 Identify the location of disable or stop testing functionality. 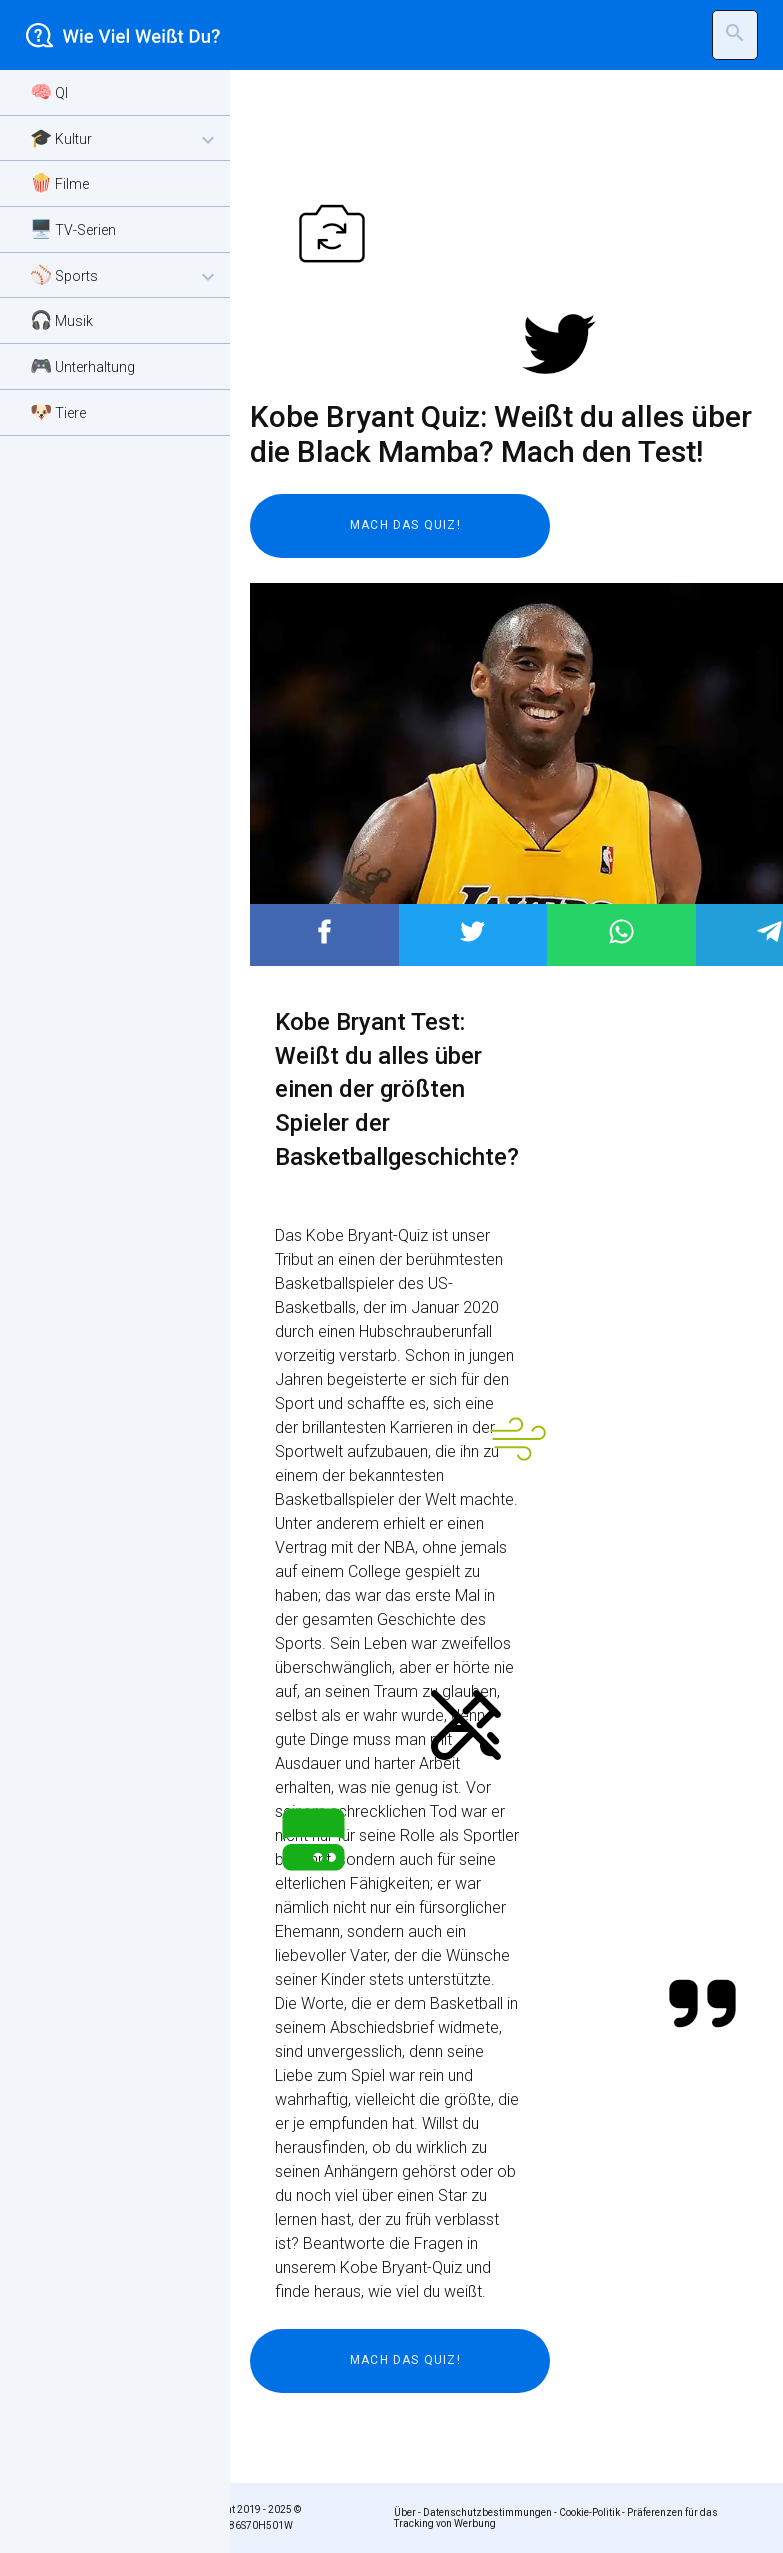
(466, 1725).